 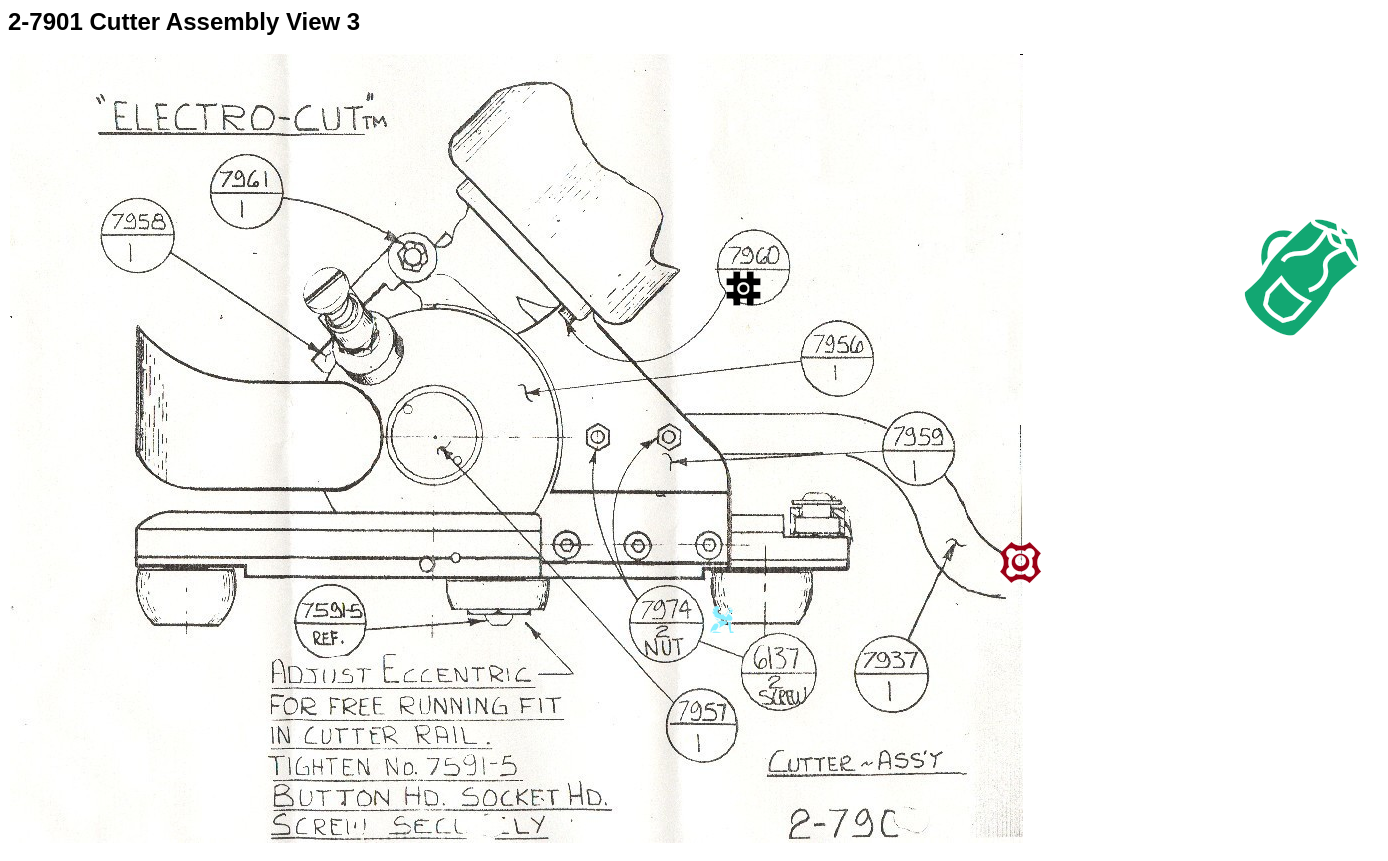 What do you see at coordinates (722, 619) in the screenshot?
I see `access Greek mythology content or trivia` at bounding box center [722, 619].